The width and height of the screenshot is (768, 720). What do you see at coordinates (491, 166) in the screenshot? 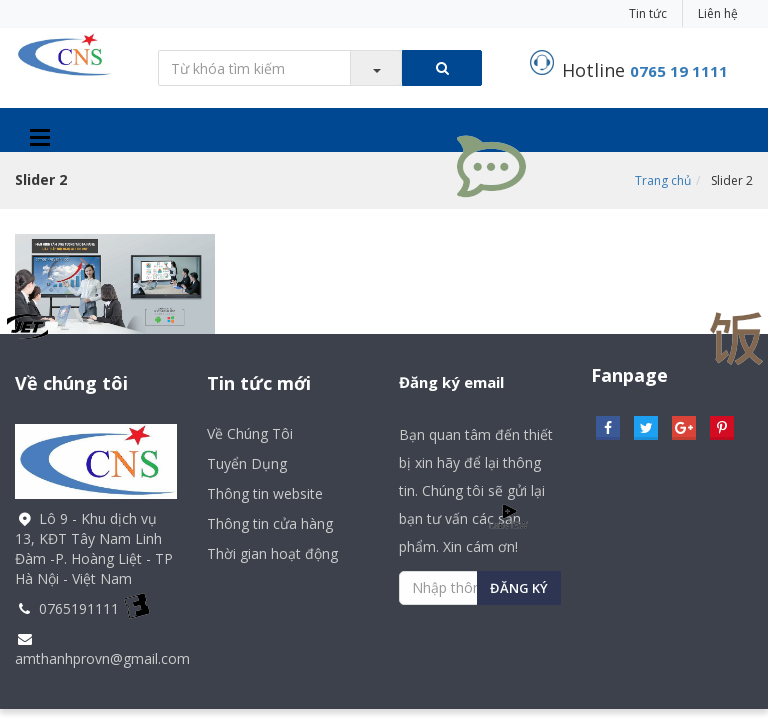
I see `open Rocket.Chat application` at bounding box center [491, 166].